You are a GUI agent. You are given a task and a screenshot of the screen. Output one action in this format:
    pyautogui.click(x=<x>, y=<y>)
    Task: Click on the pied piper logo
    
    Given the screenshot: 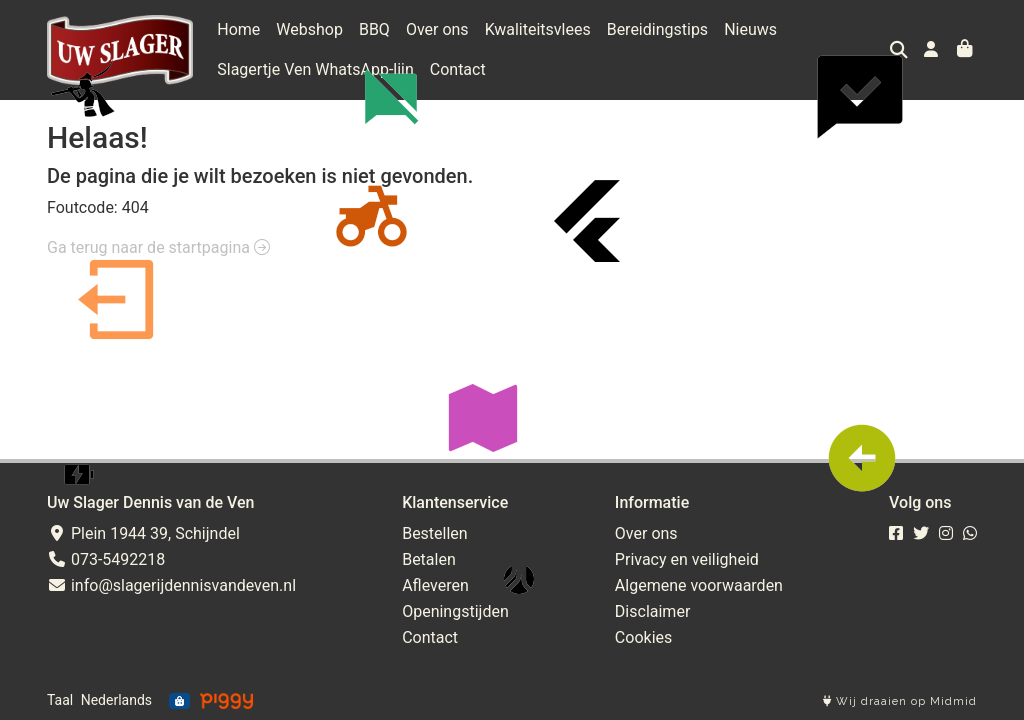 What is the action you would take?
    pyautogui.click(x=83, y=88)
    